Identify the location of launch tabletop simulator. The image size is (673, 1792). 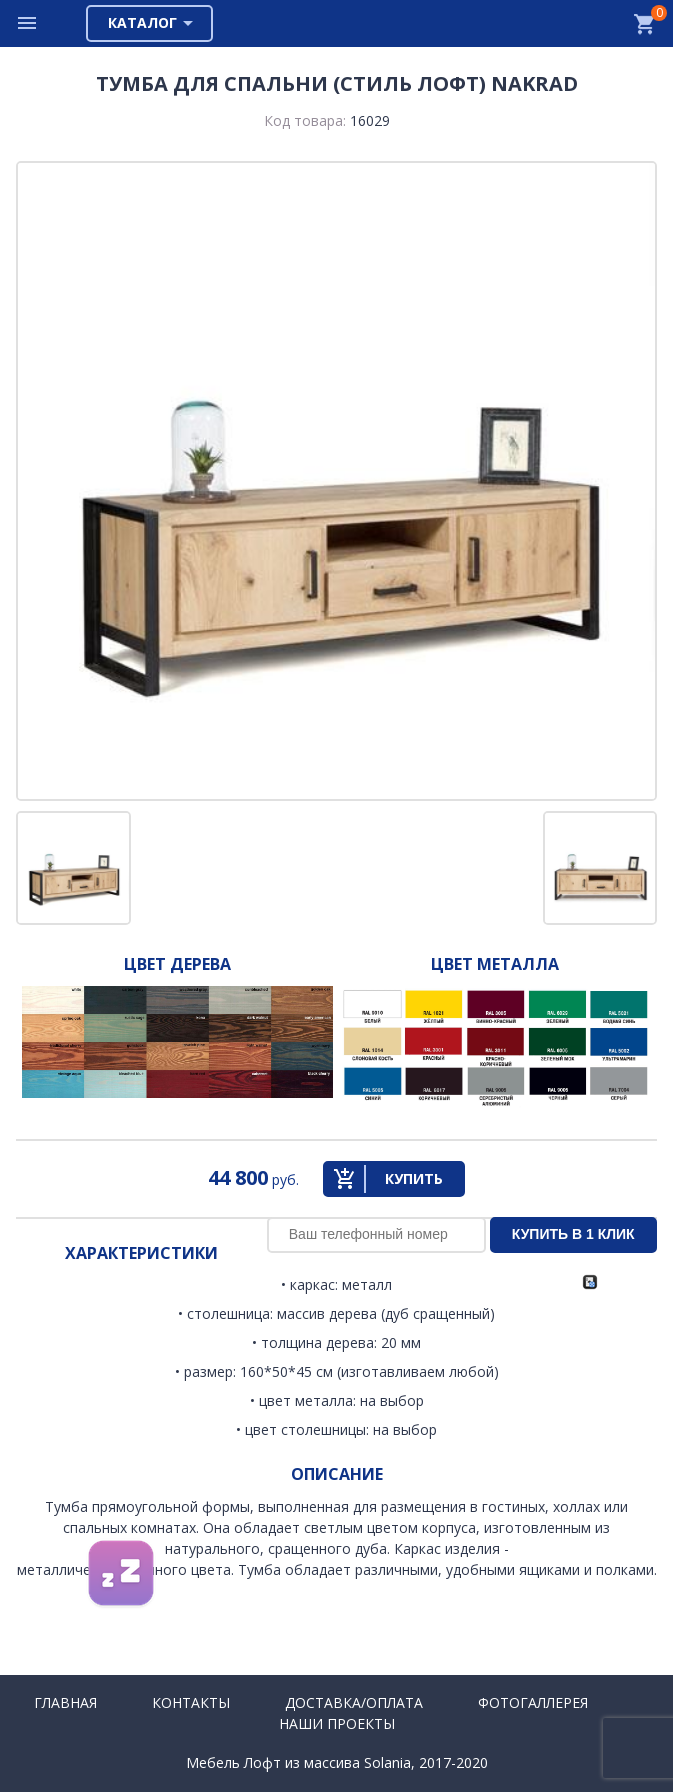
(590, 1282).